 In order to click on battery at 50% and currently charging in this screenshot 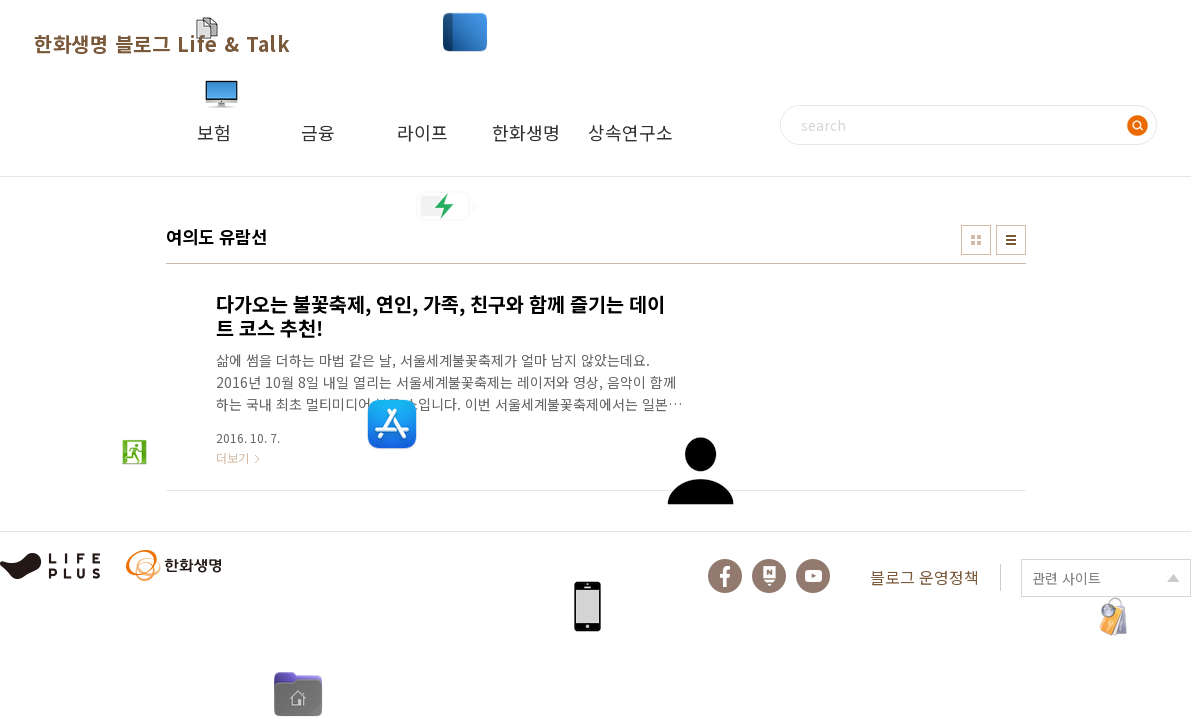, I will do `click(446, 206)`.